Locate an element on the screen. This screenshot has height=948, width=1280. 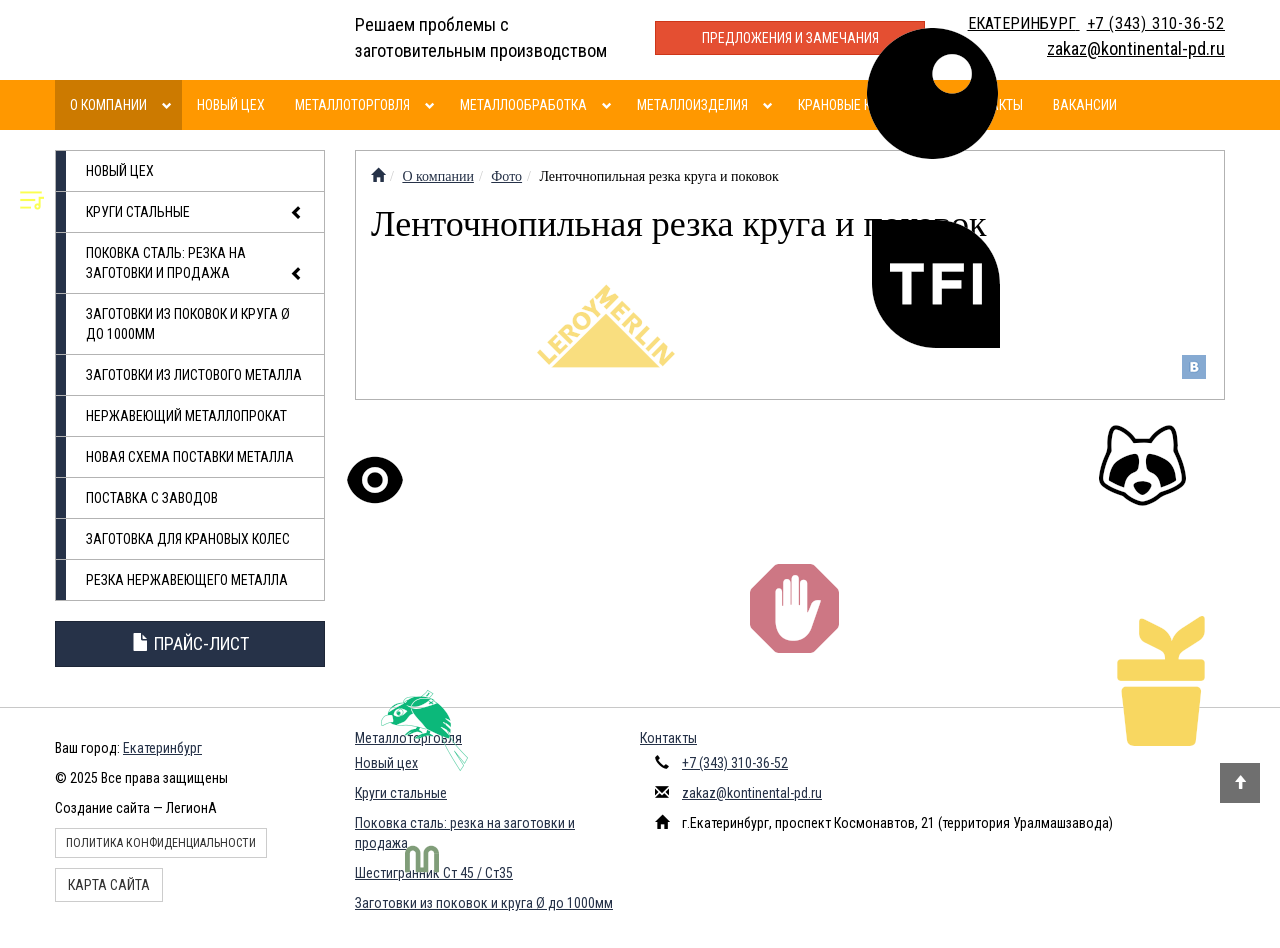
view your playlist is located at coordinates (31, 200).